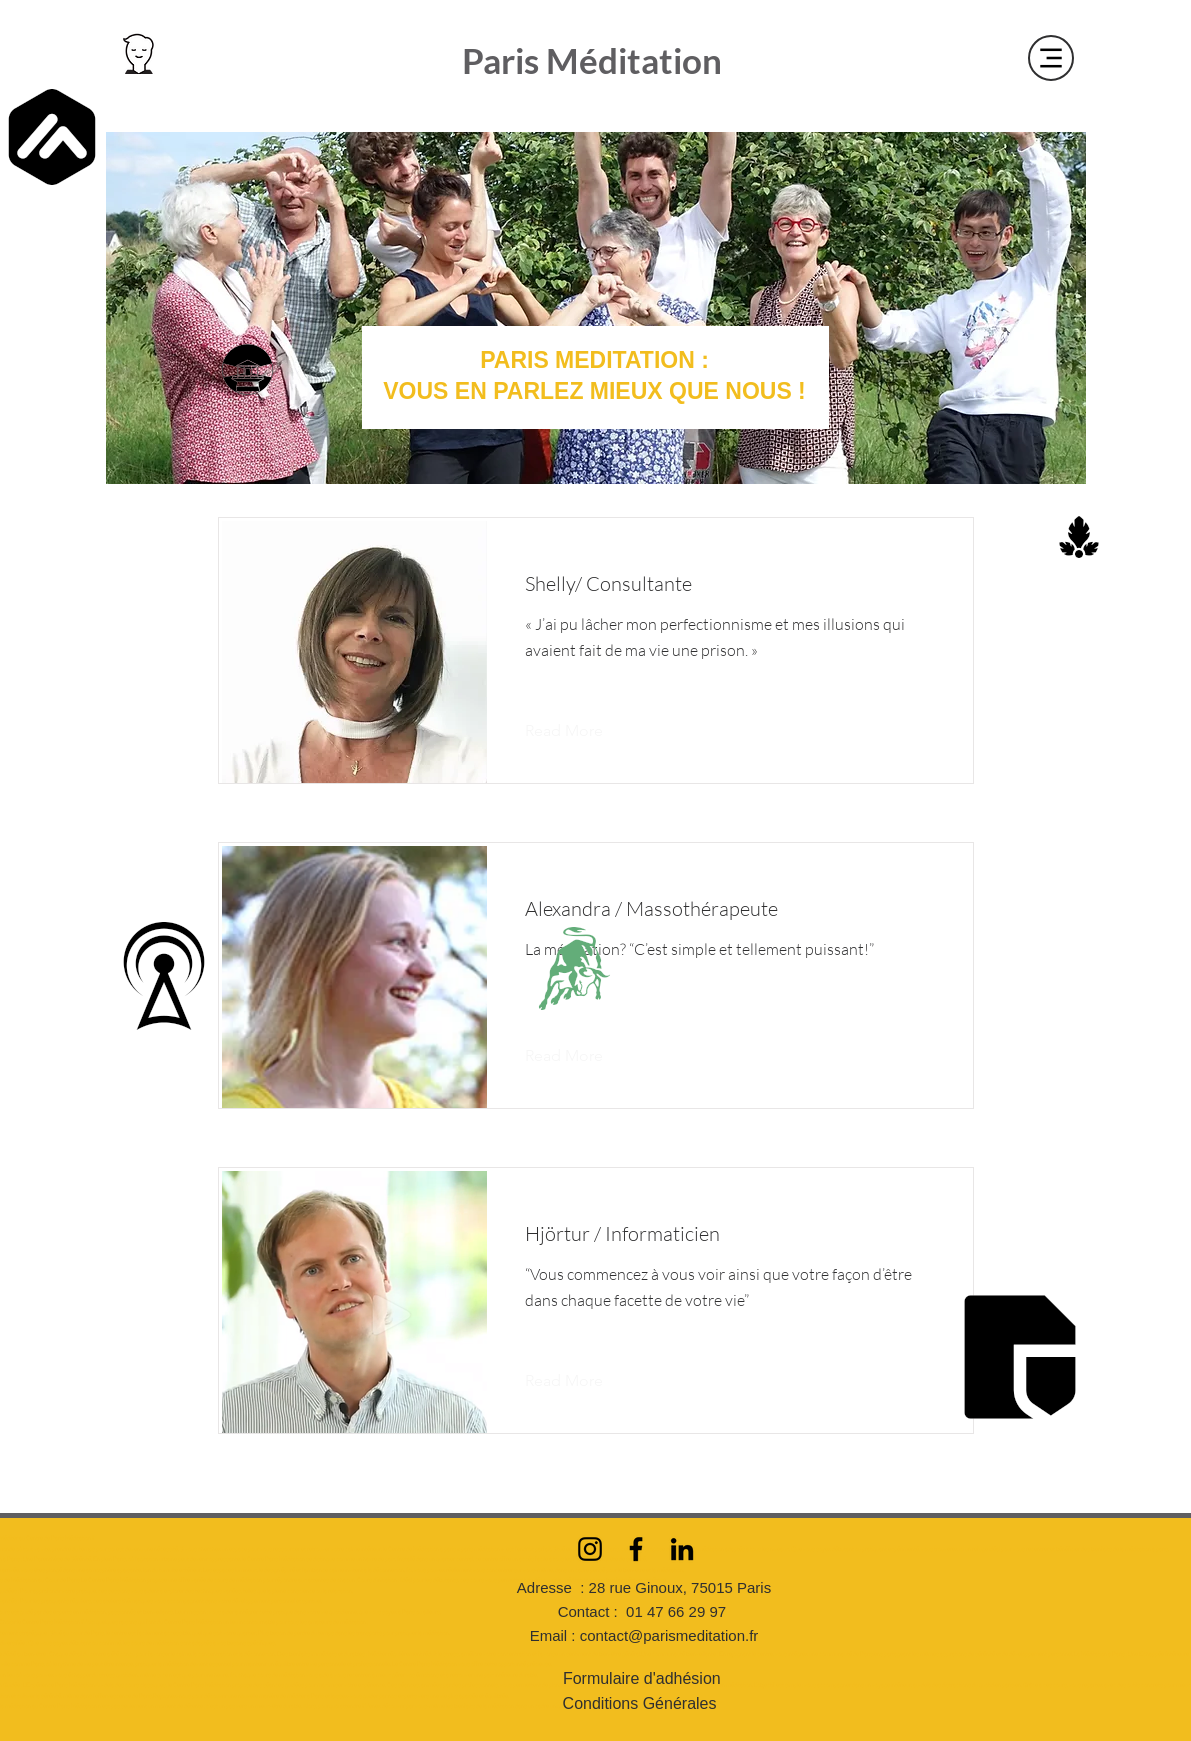 This screenshot has height=1741, width=1191. I want to click on open Matillion data integration platform, so click(52, 137).